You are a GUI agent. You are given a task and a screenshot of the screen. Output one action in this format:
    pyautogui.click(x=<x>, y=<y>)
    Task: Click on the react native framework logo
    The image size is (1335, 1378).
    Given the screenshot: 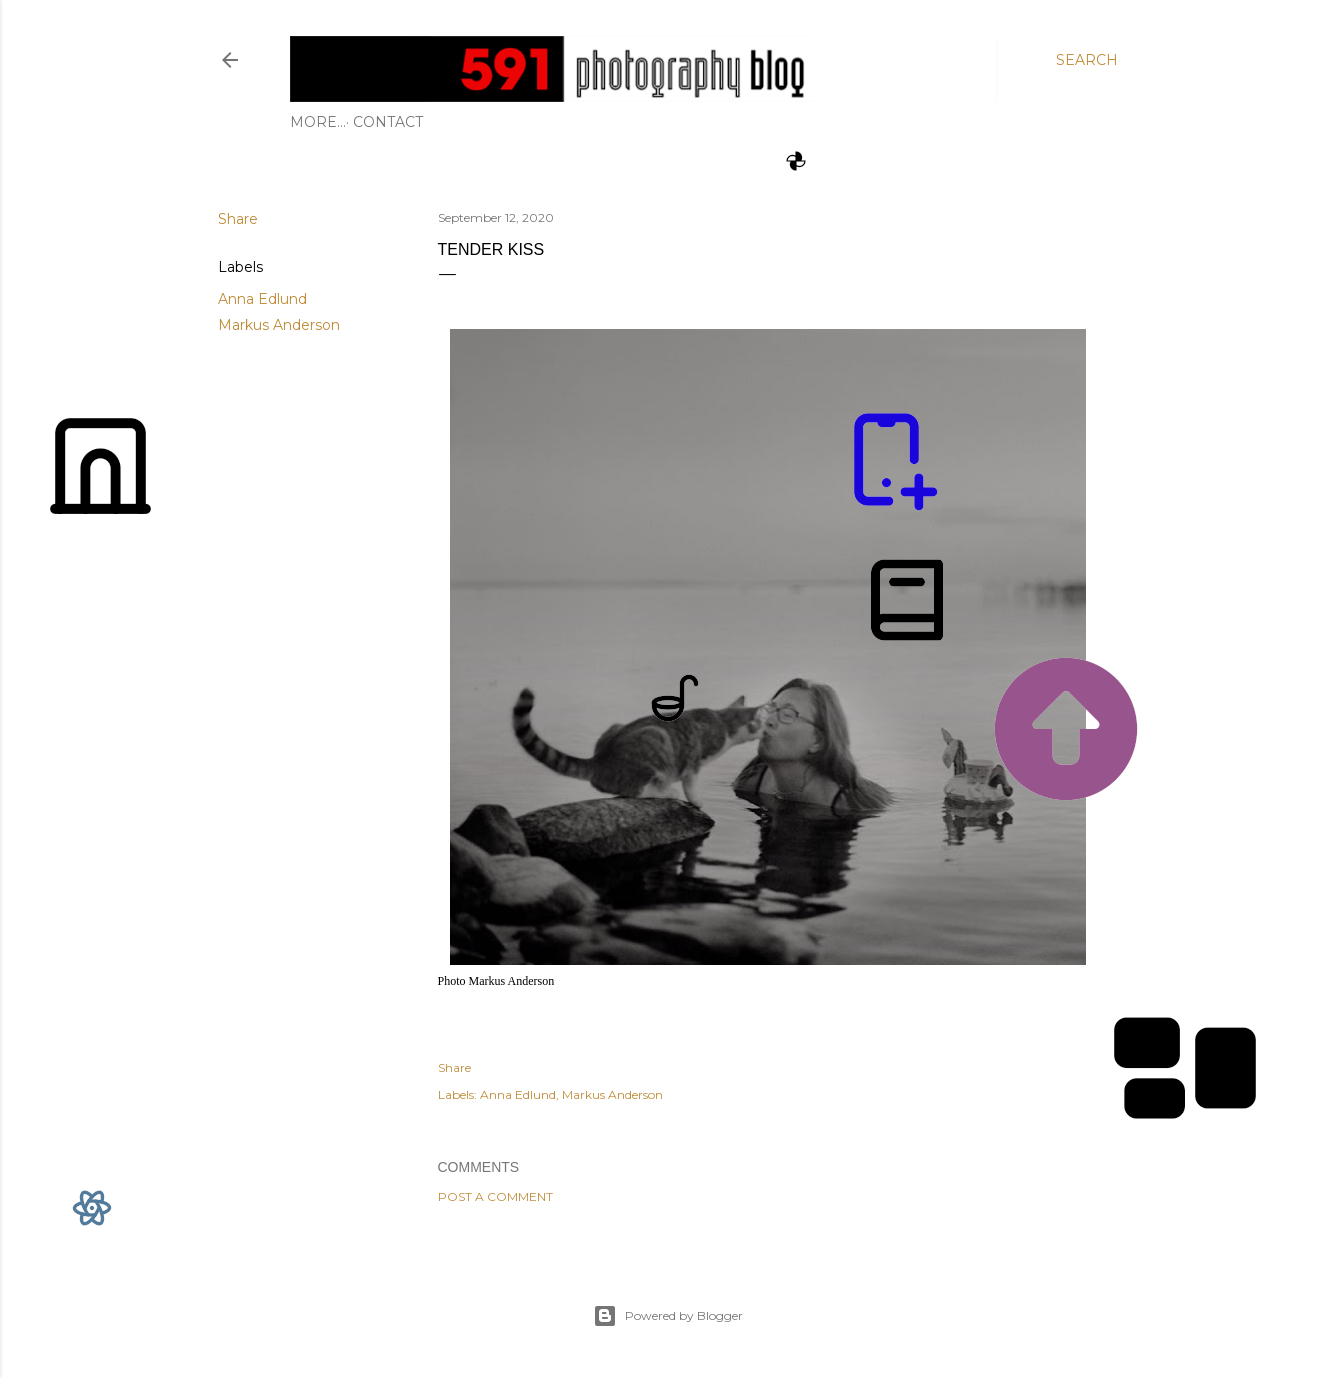 What is the action you would take?
    pyautogui.click(x=92, y=1208)
    